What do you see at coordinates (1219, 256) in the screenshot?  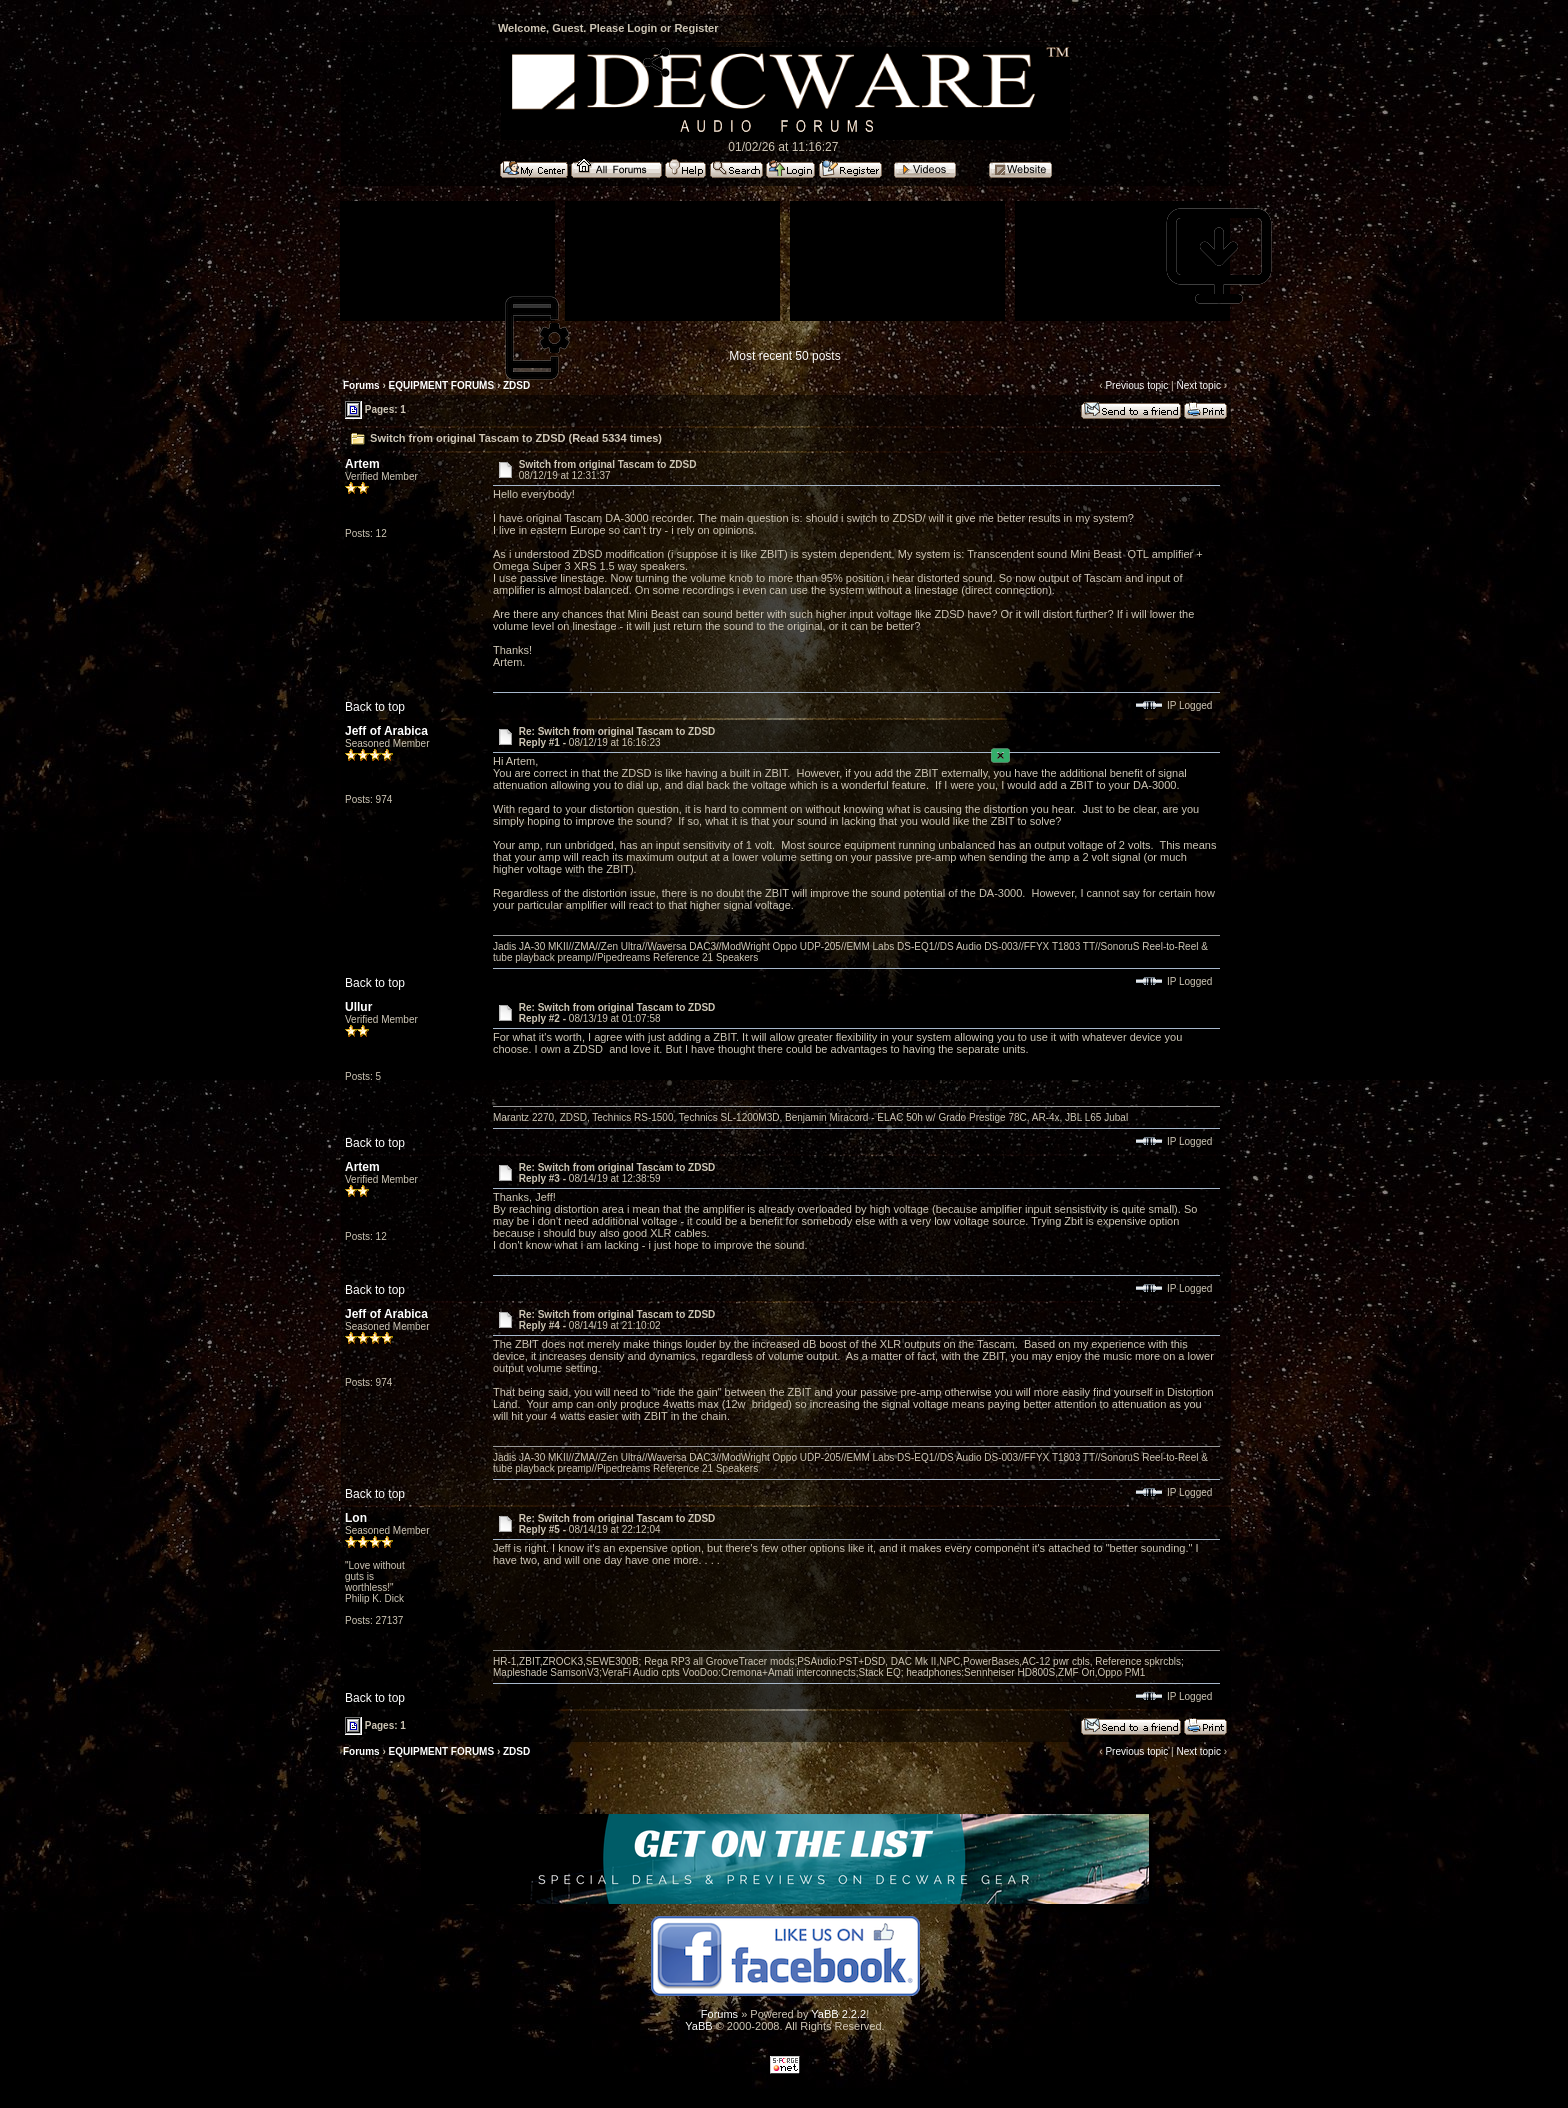 I see `download to computer` at bounding box center [1219, 256].